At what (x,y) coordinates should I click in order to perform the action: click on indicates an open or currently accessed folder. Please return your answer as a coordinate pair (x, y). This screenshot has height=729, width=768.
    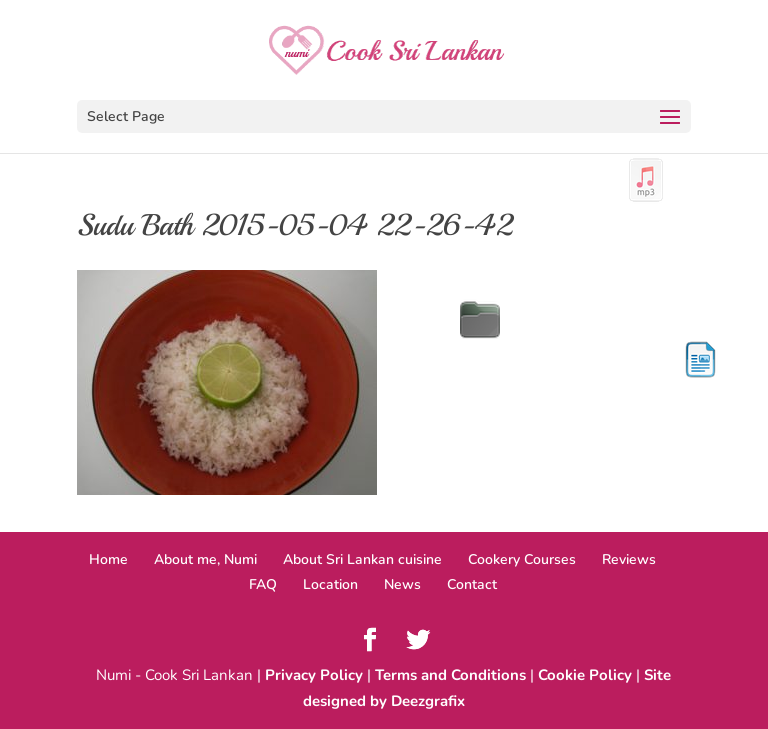
    Looking at the image, I should click on (480, 319).